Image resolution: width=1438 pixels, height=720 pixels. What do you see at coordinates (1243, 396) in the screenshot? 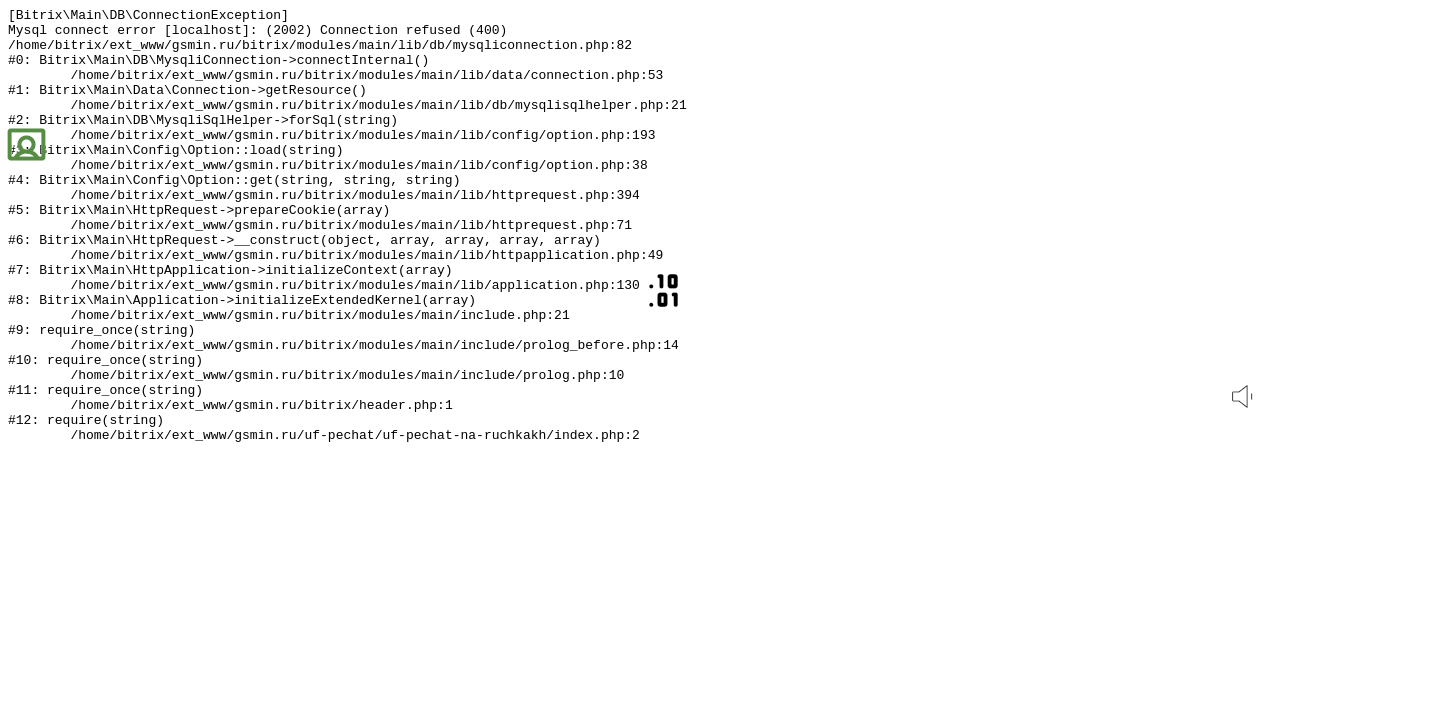
I see `adjust volume to low level` at bounding box center [1243, 396].